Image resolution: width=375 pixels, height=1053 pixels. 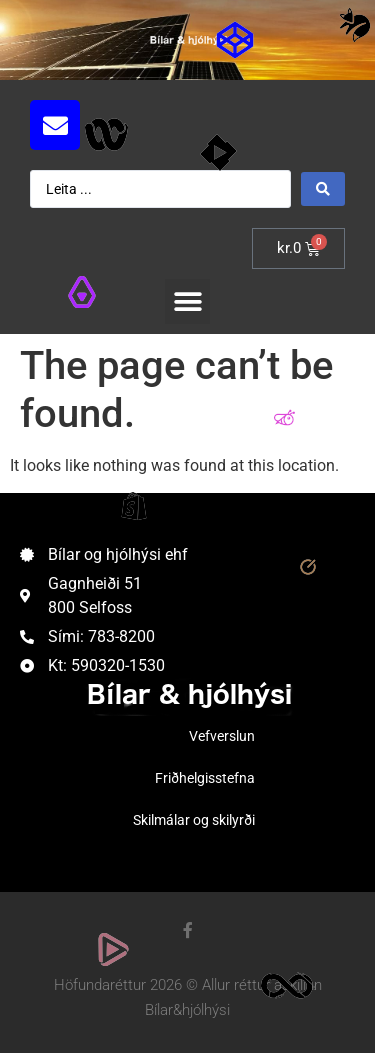 What do you see at coordinates (113, 949) in the screenshot?
I see `open radarr movie management app` at bounding box center [113, 949].